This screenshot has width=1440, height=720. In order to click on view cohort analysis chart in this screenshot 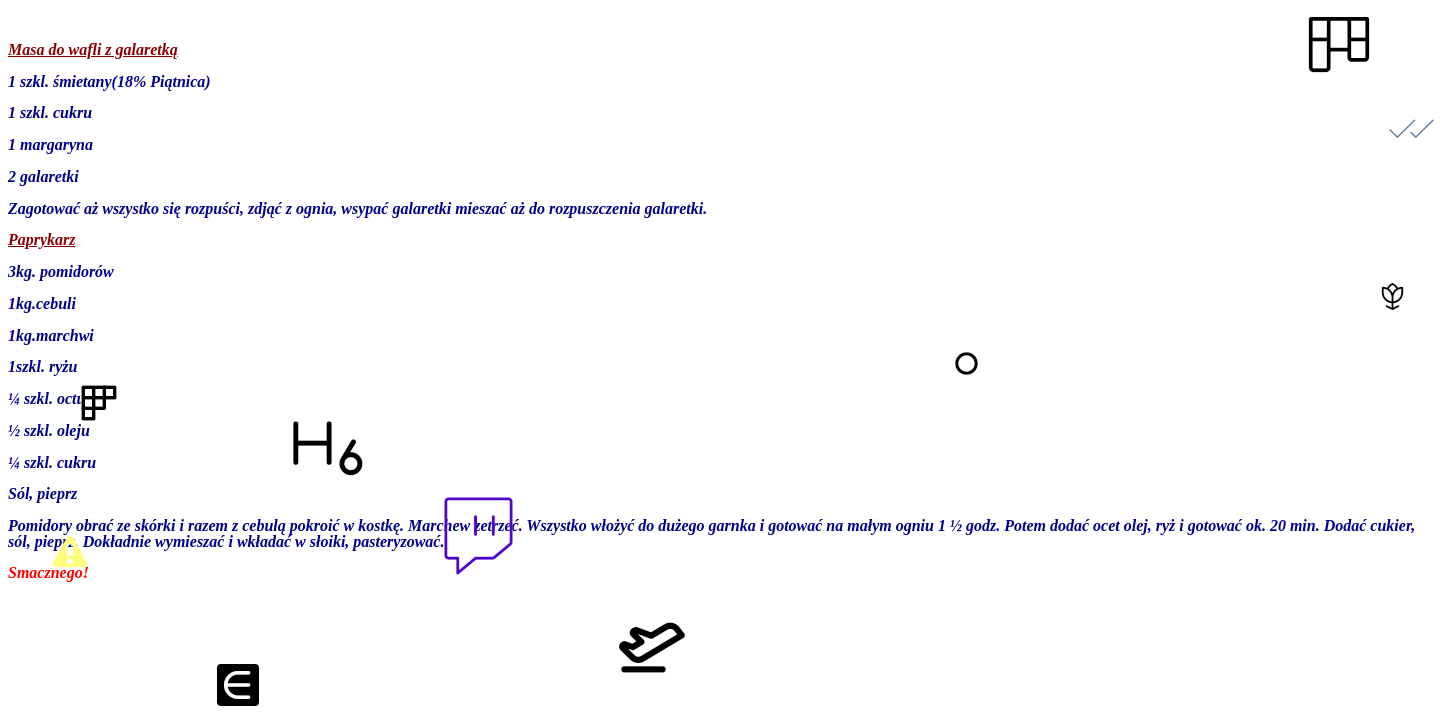, I will do `click(99, 403)`.